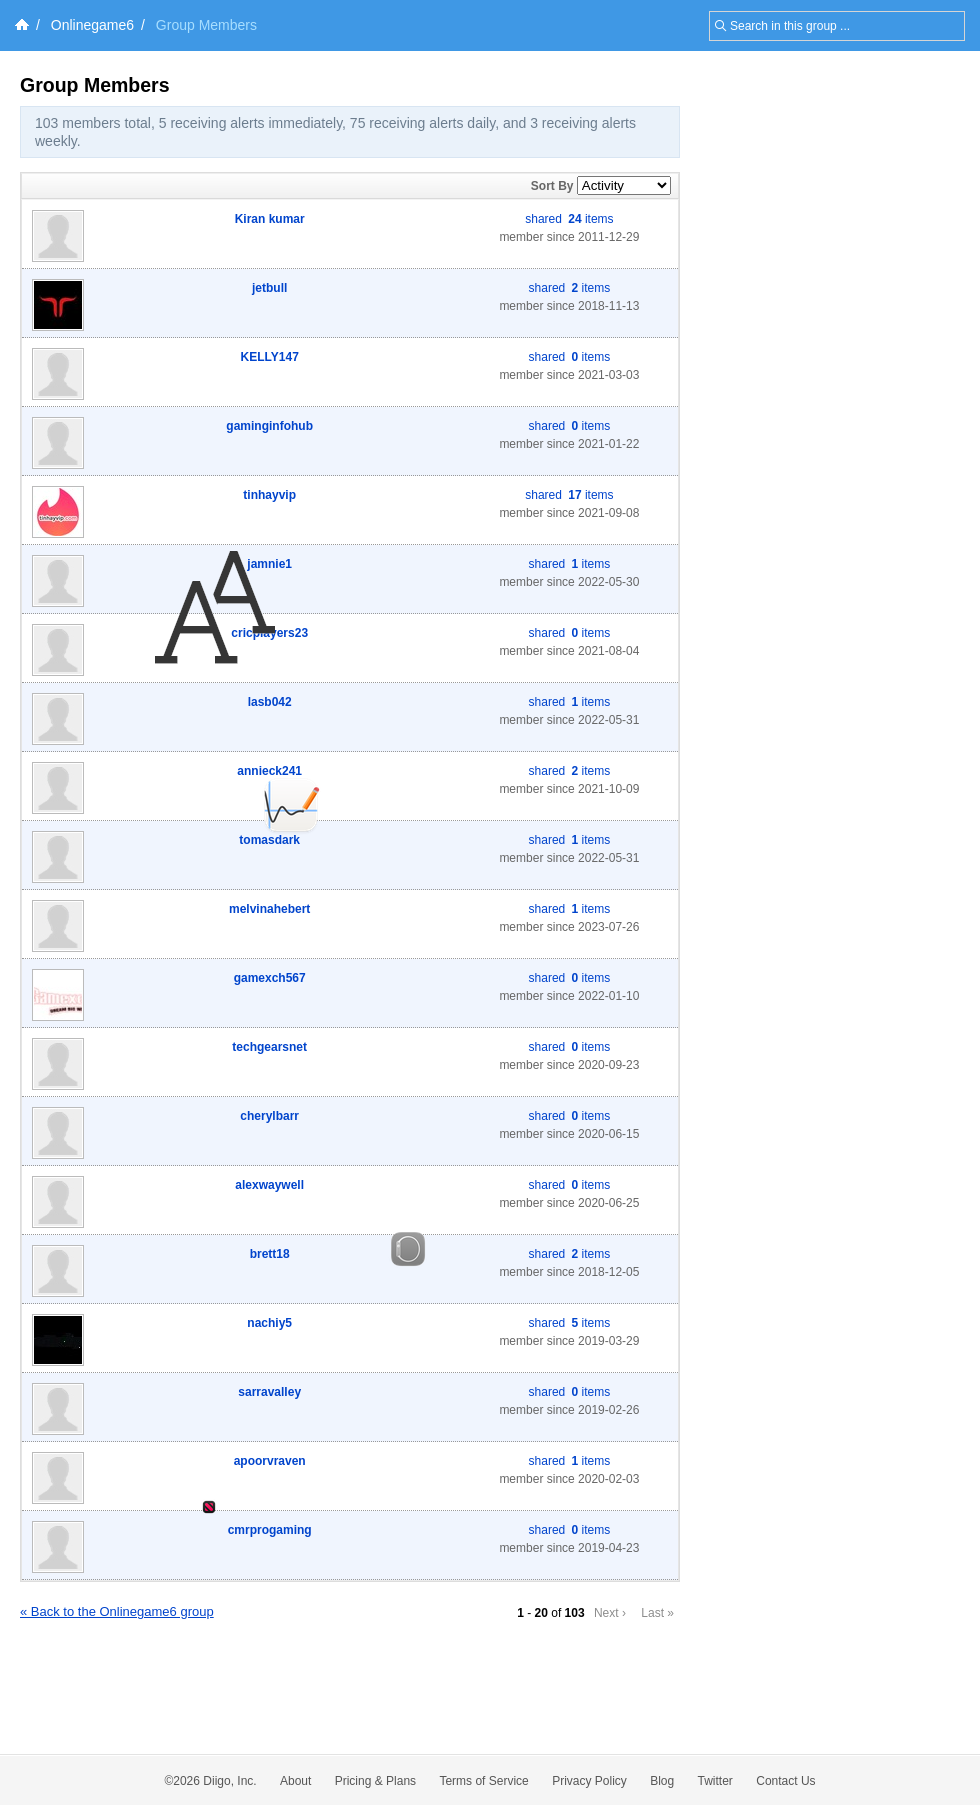 This screenshot has height=1805, width=980. Describe the element at coordinates (209, 1507) in the screenshot. I see `open the Apple News app` at that location.